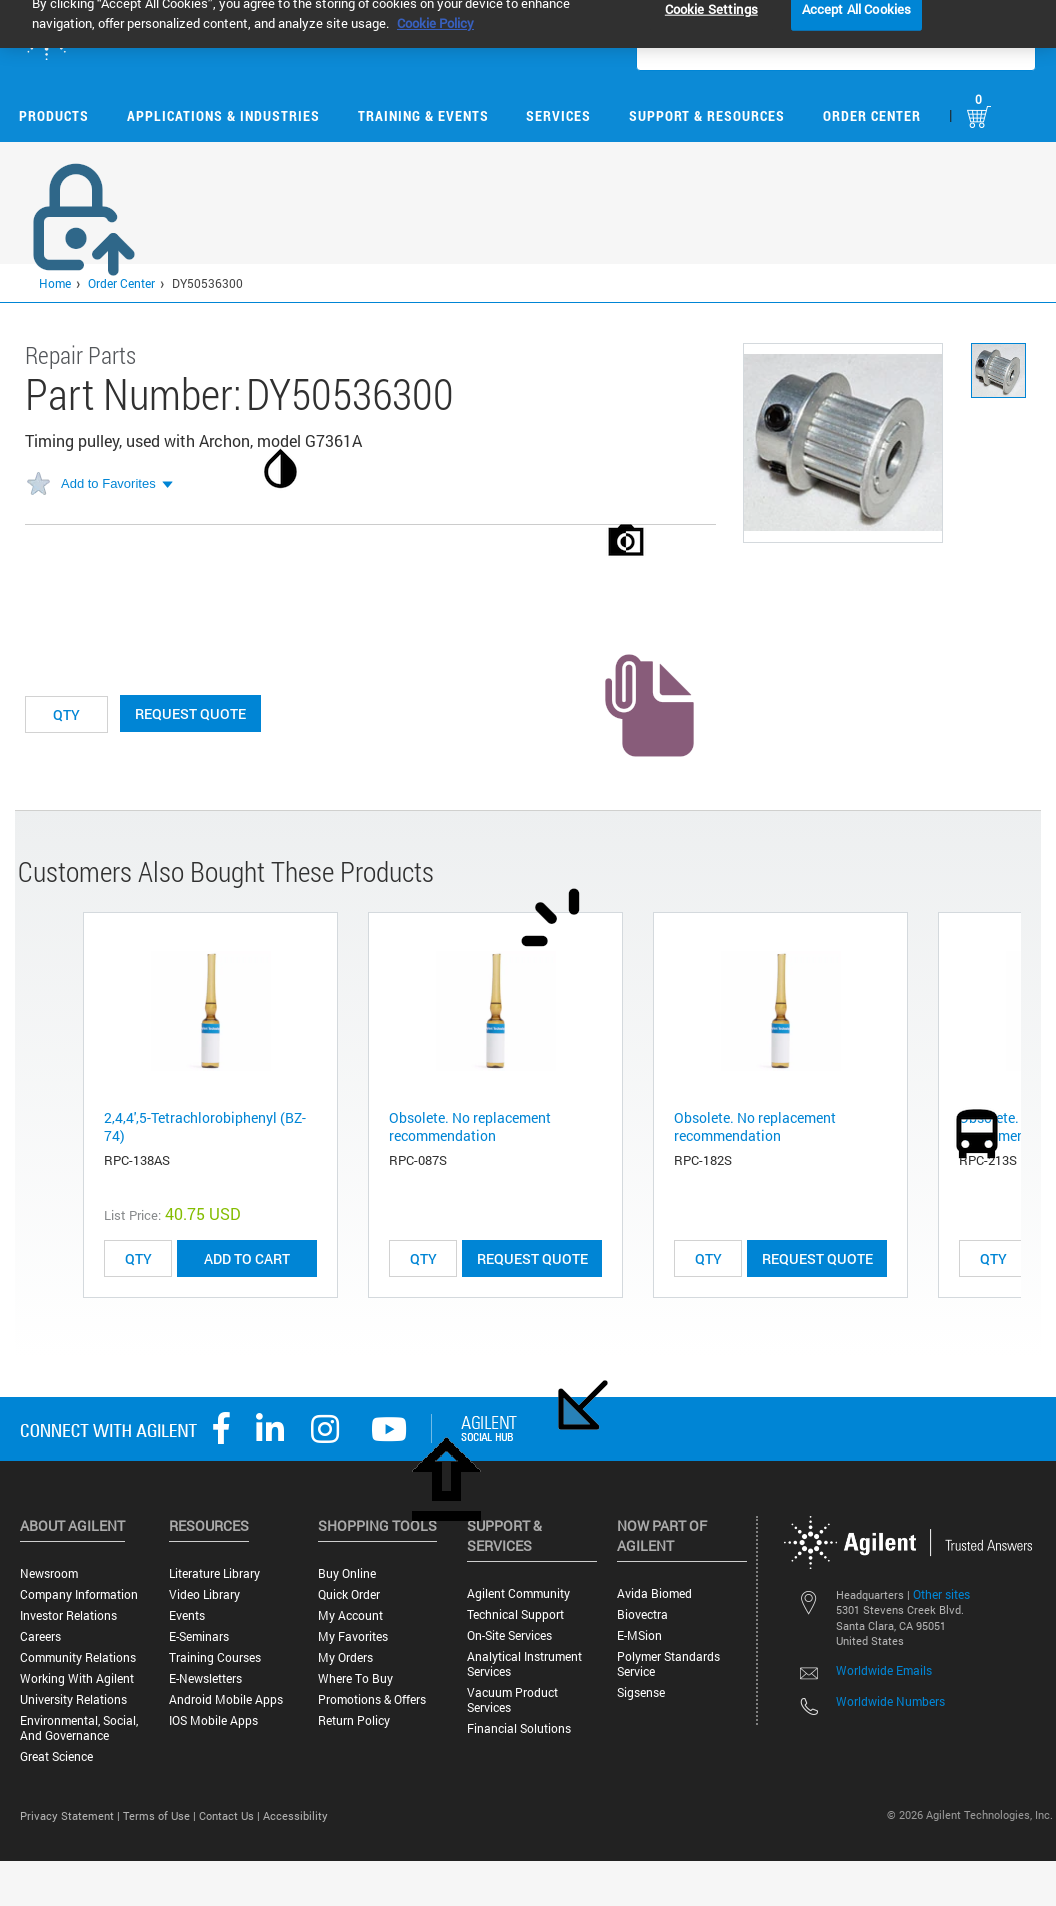 The image size is (1056, 1906). I want to click on loading content in progress, so click(574, 941).